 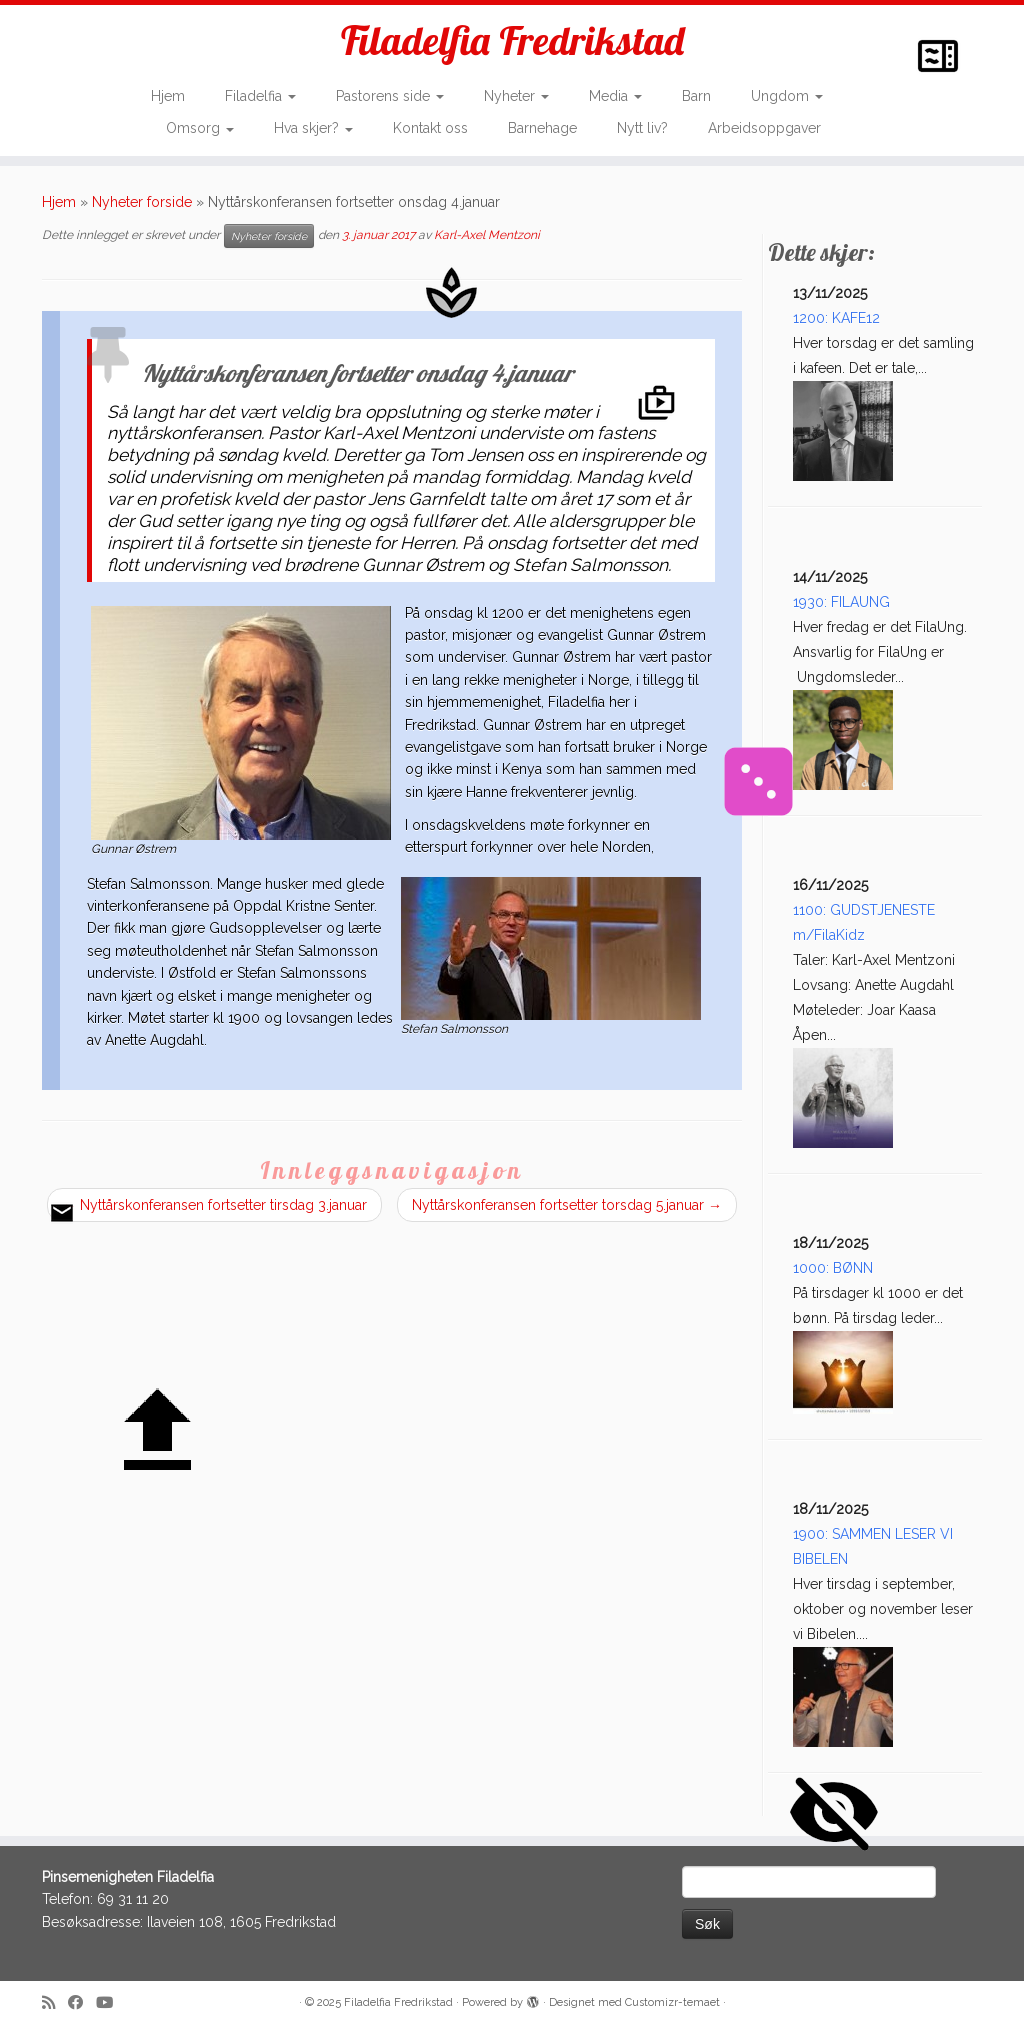 What do you see at coordinates (834, 1814) in the screenshot?
I see `hide password or sensitive content` at bounding box center [834, 1814].